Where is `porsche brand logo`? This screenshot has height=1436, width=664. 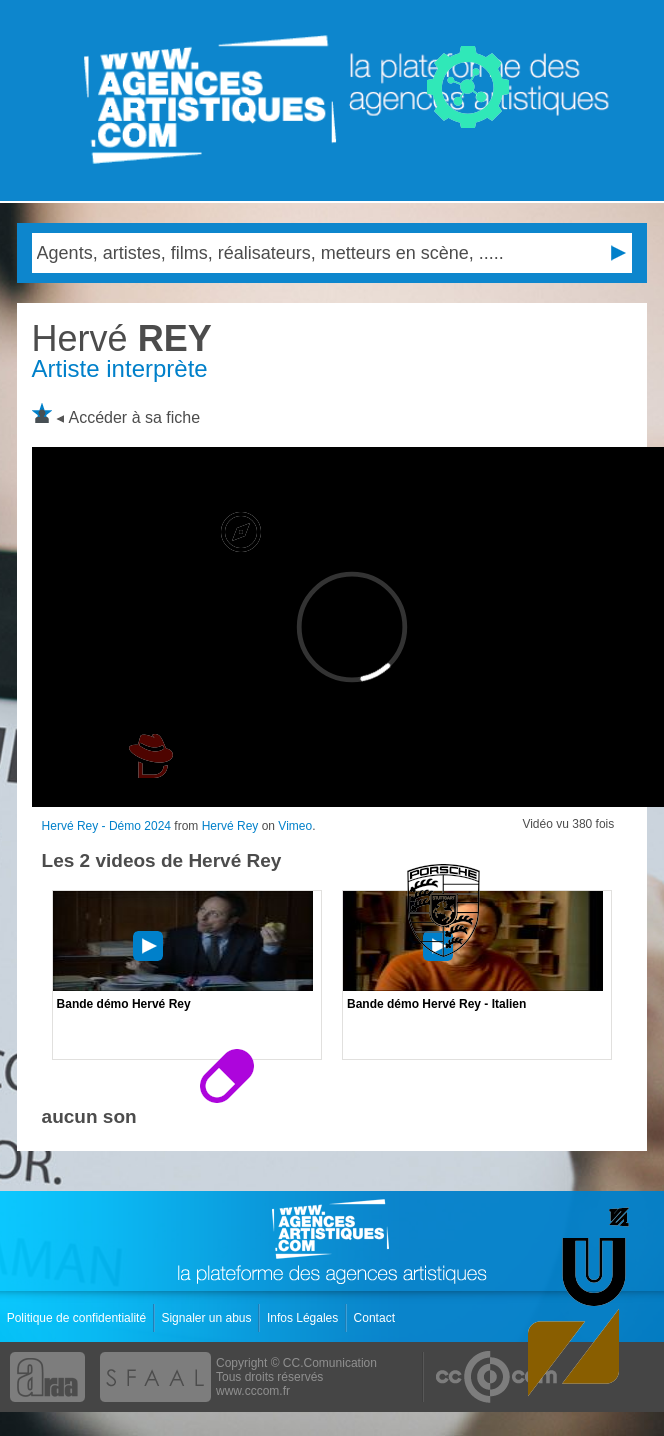 porsche brand logo is located at coordinates (443, 910).